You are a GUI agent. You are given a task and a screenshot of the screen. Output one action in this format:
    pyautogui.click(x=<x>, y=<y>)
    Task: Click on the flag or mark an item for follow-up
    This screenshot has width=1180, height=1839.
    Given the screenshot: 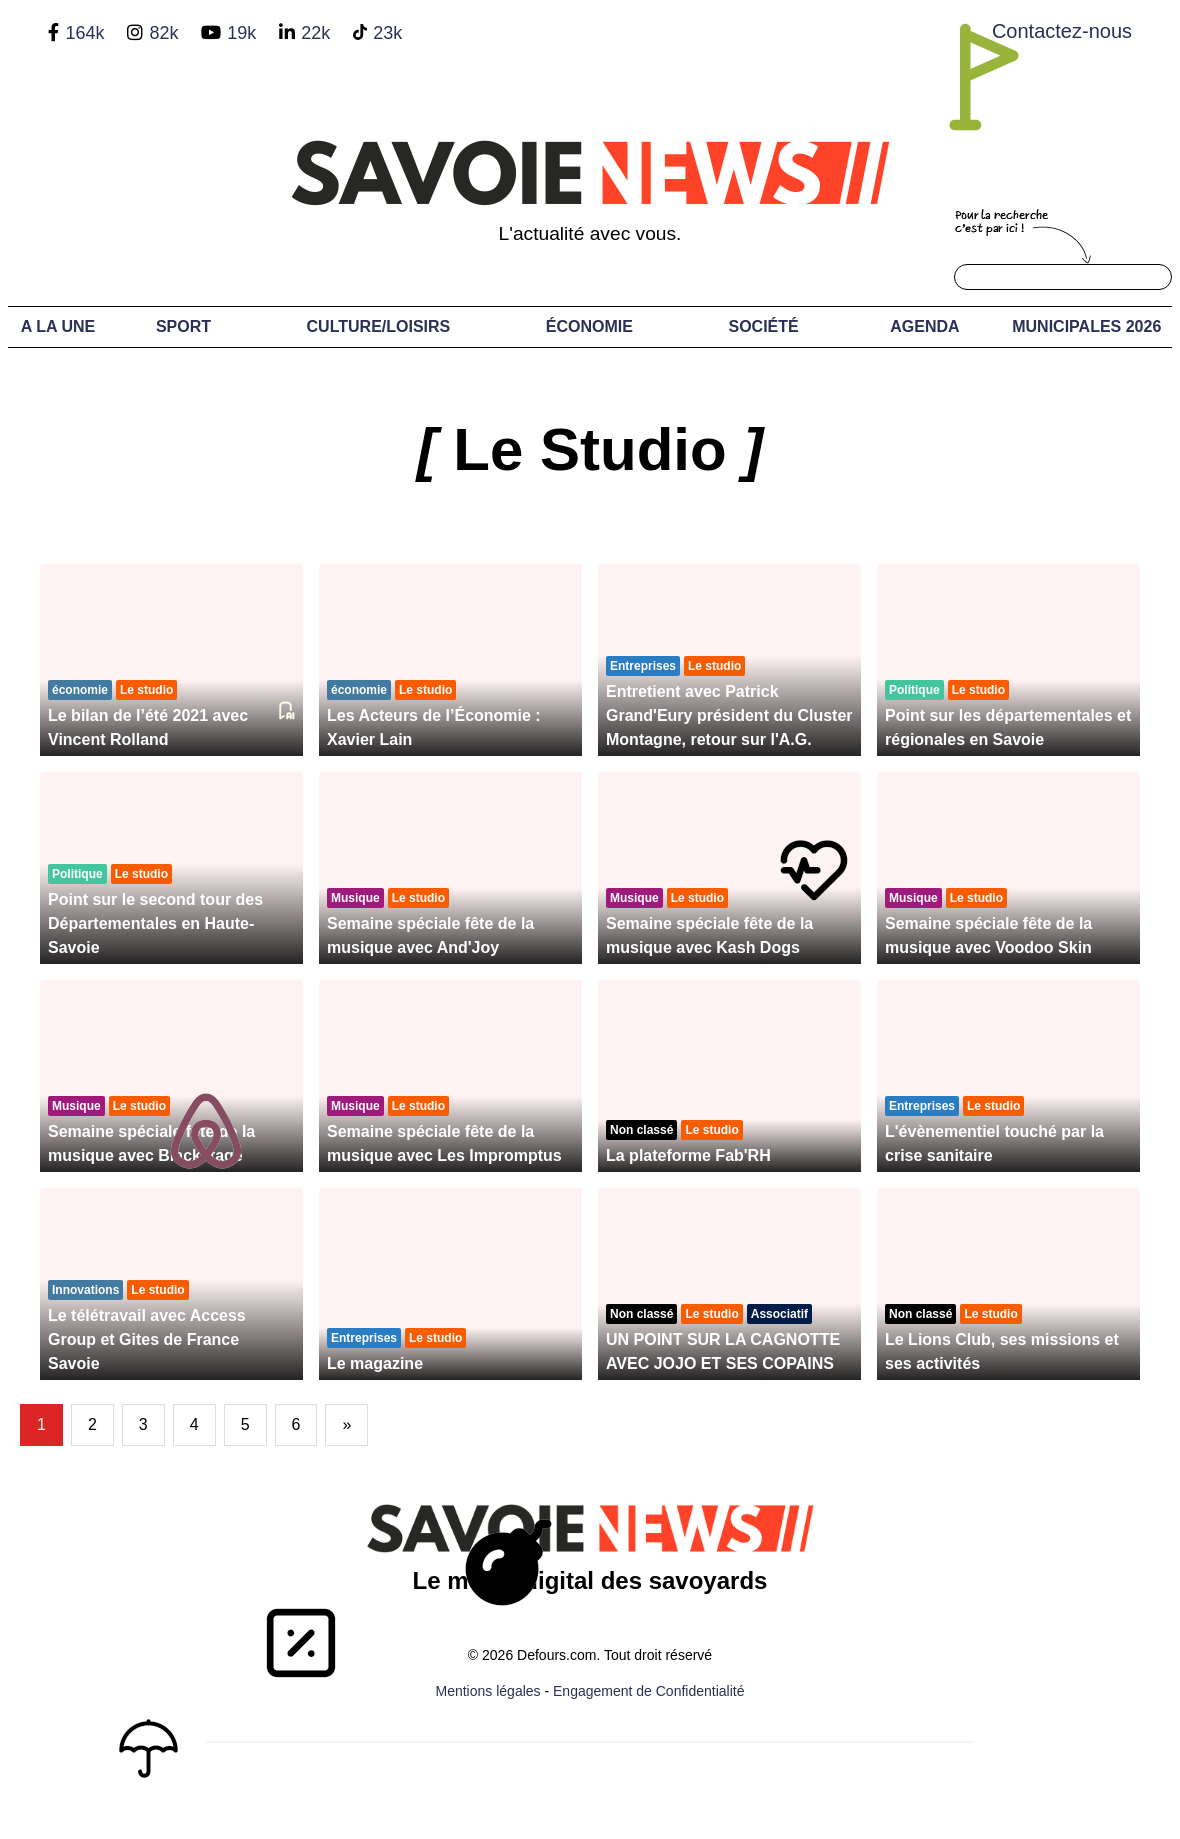 What is the action you would take?
    pyautogui.click(x=976, y=77)
    